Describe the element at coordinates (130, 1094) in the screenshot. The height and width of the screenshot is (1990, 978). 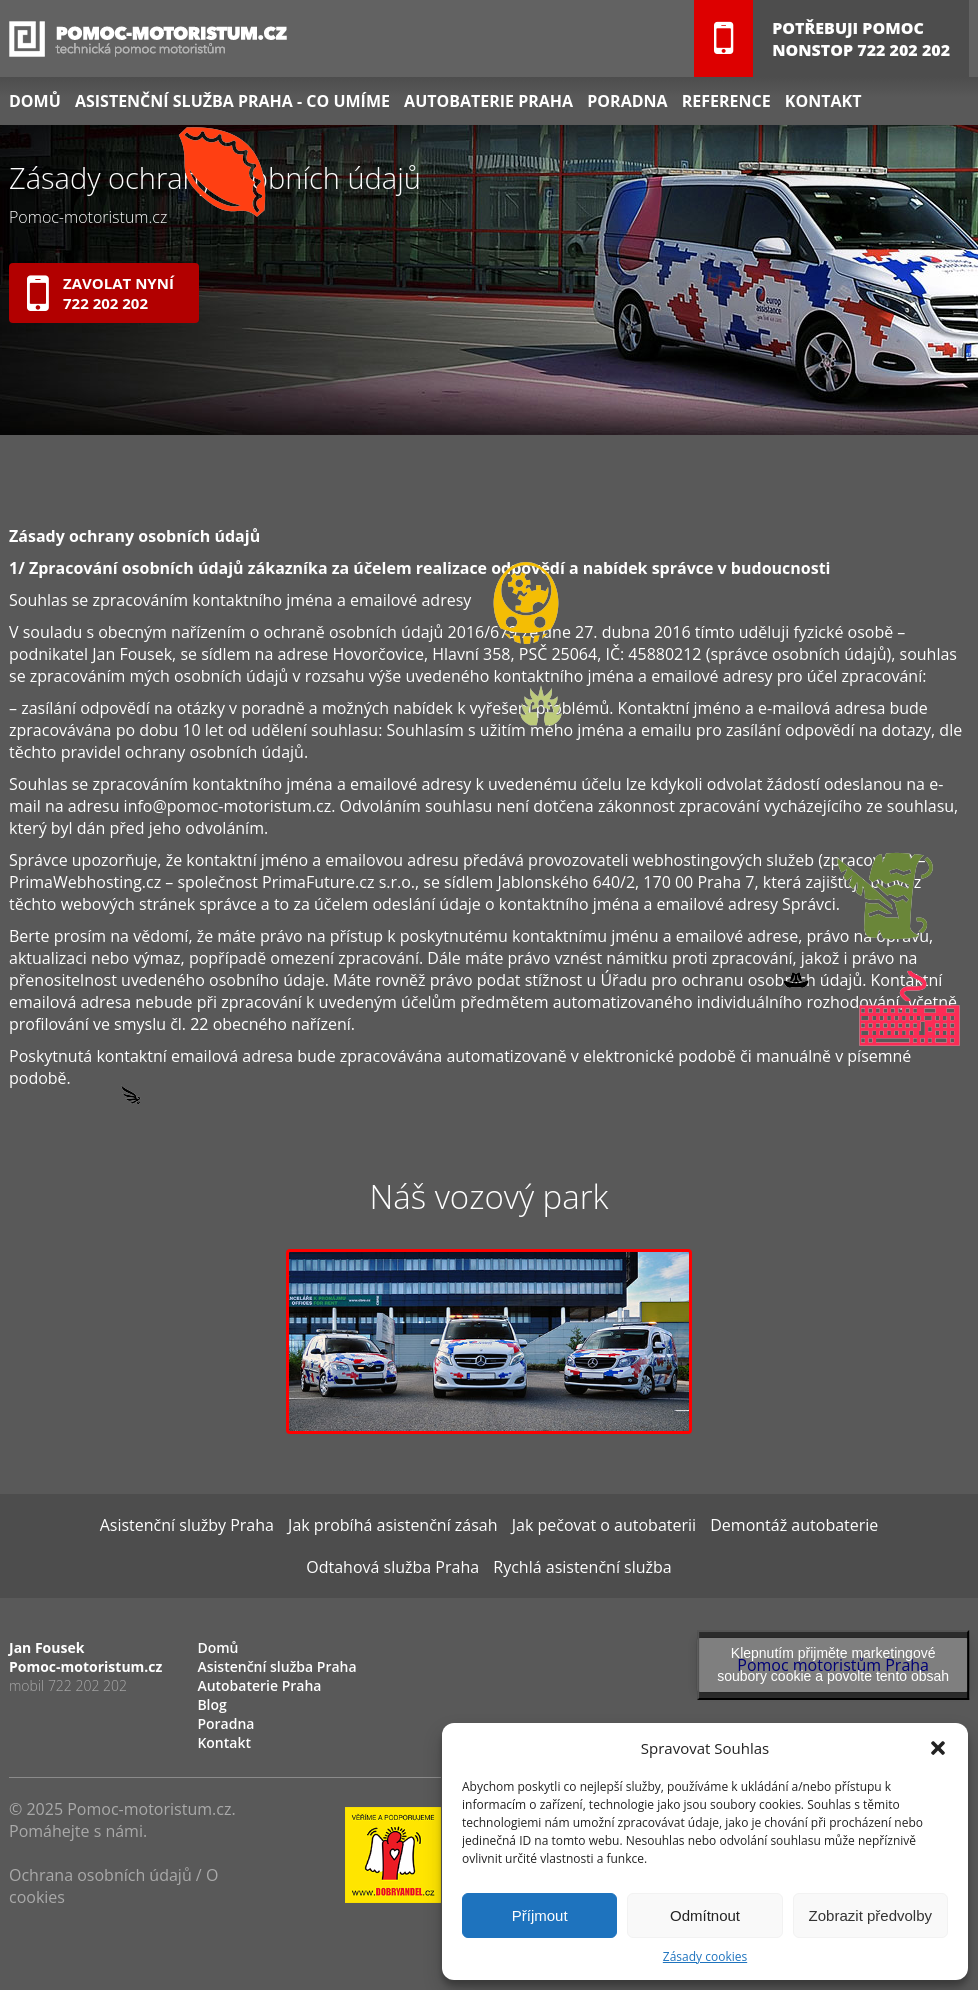
I see `indicates flight or airborne ability in gameplay` at that location.